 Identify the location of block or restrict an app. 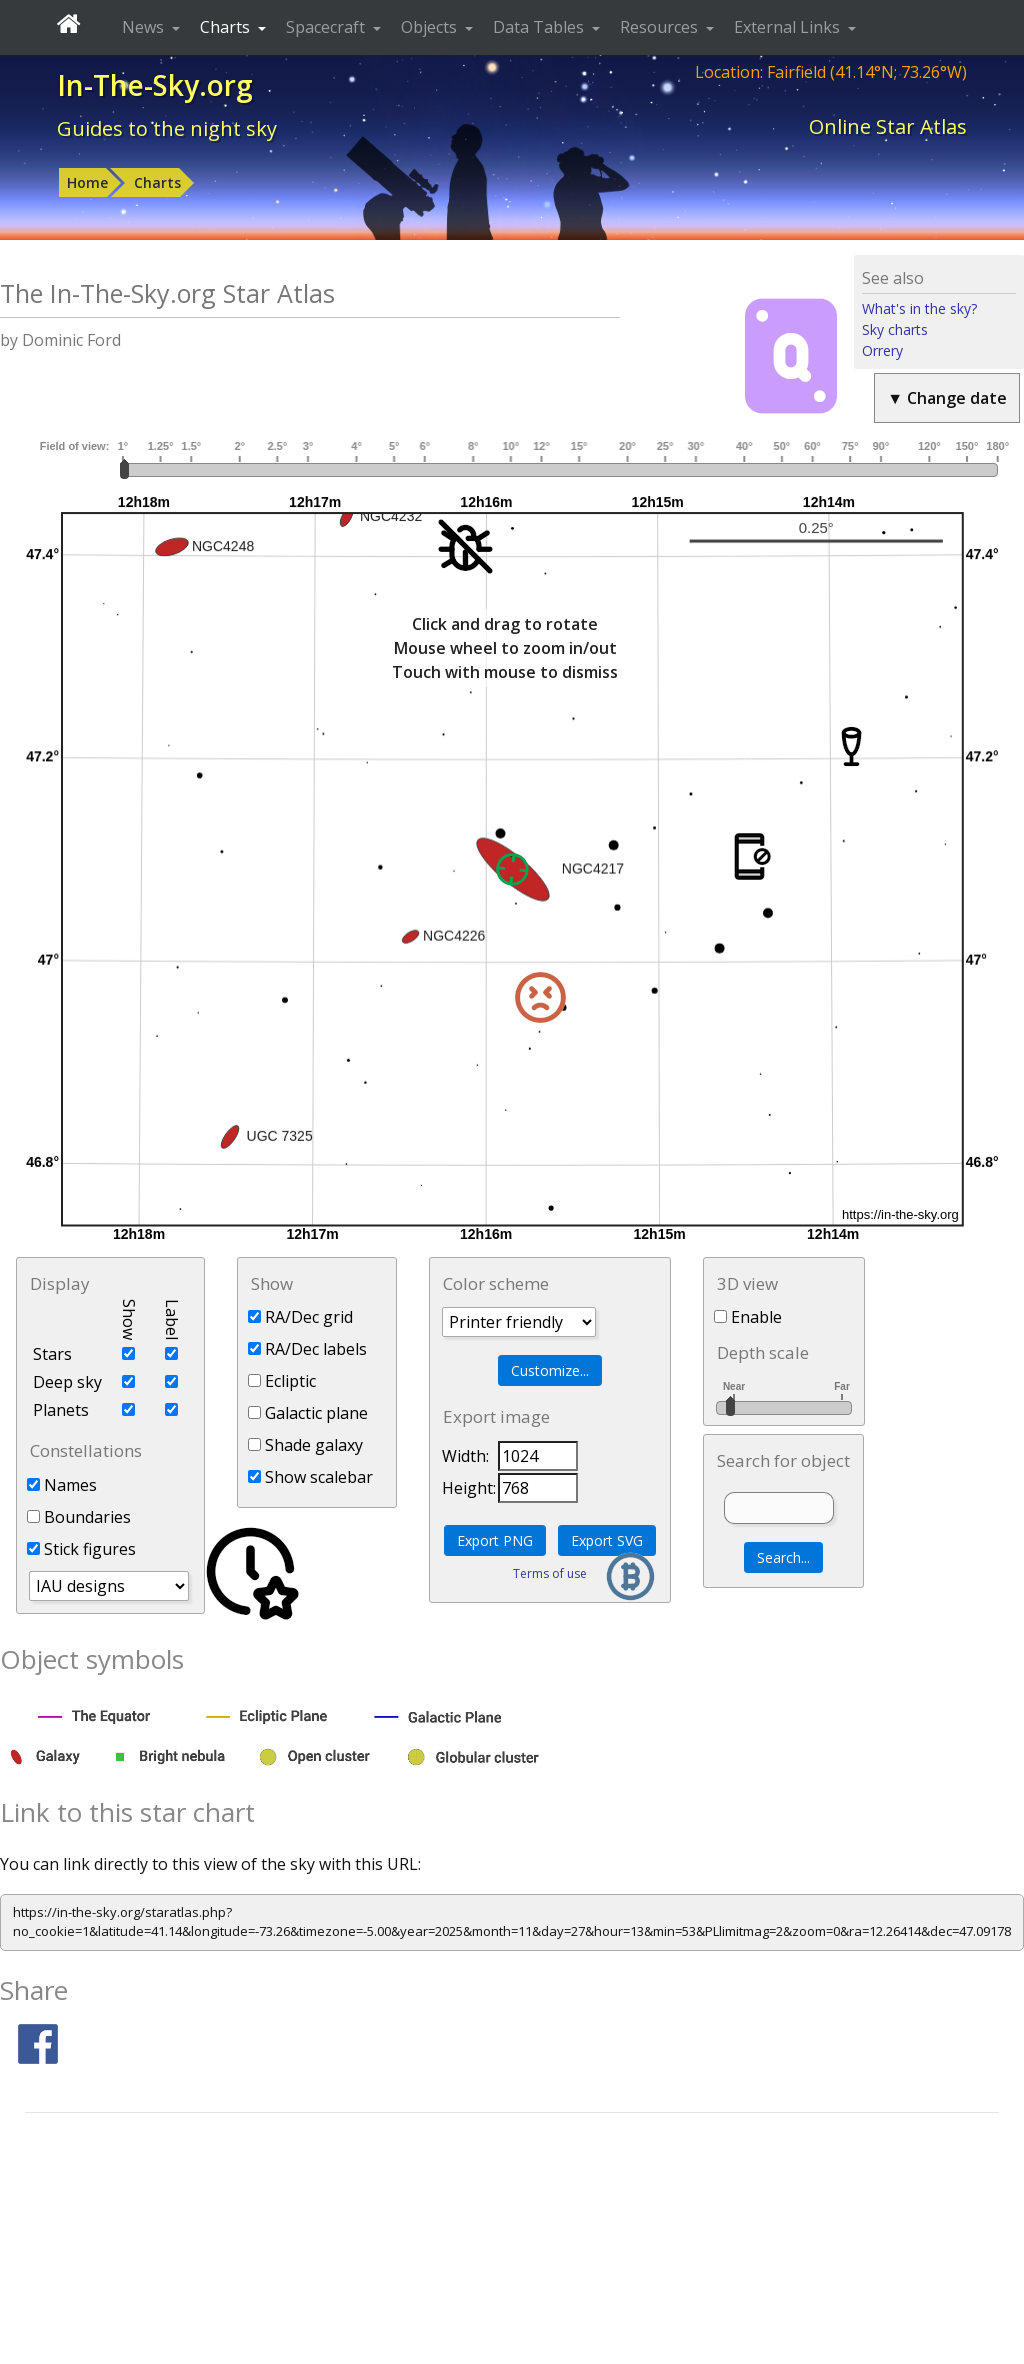
(749, 856).